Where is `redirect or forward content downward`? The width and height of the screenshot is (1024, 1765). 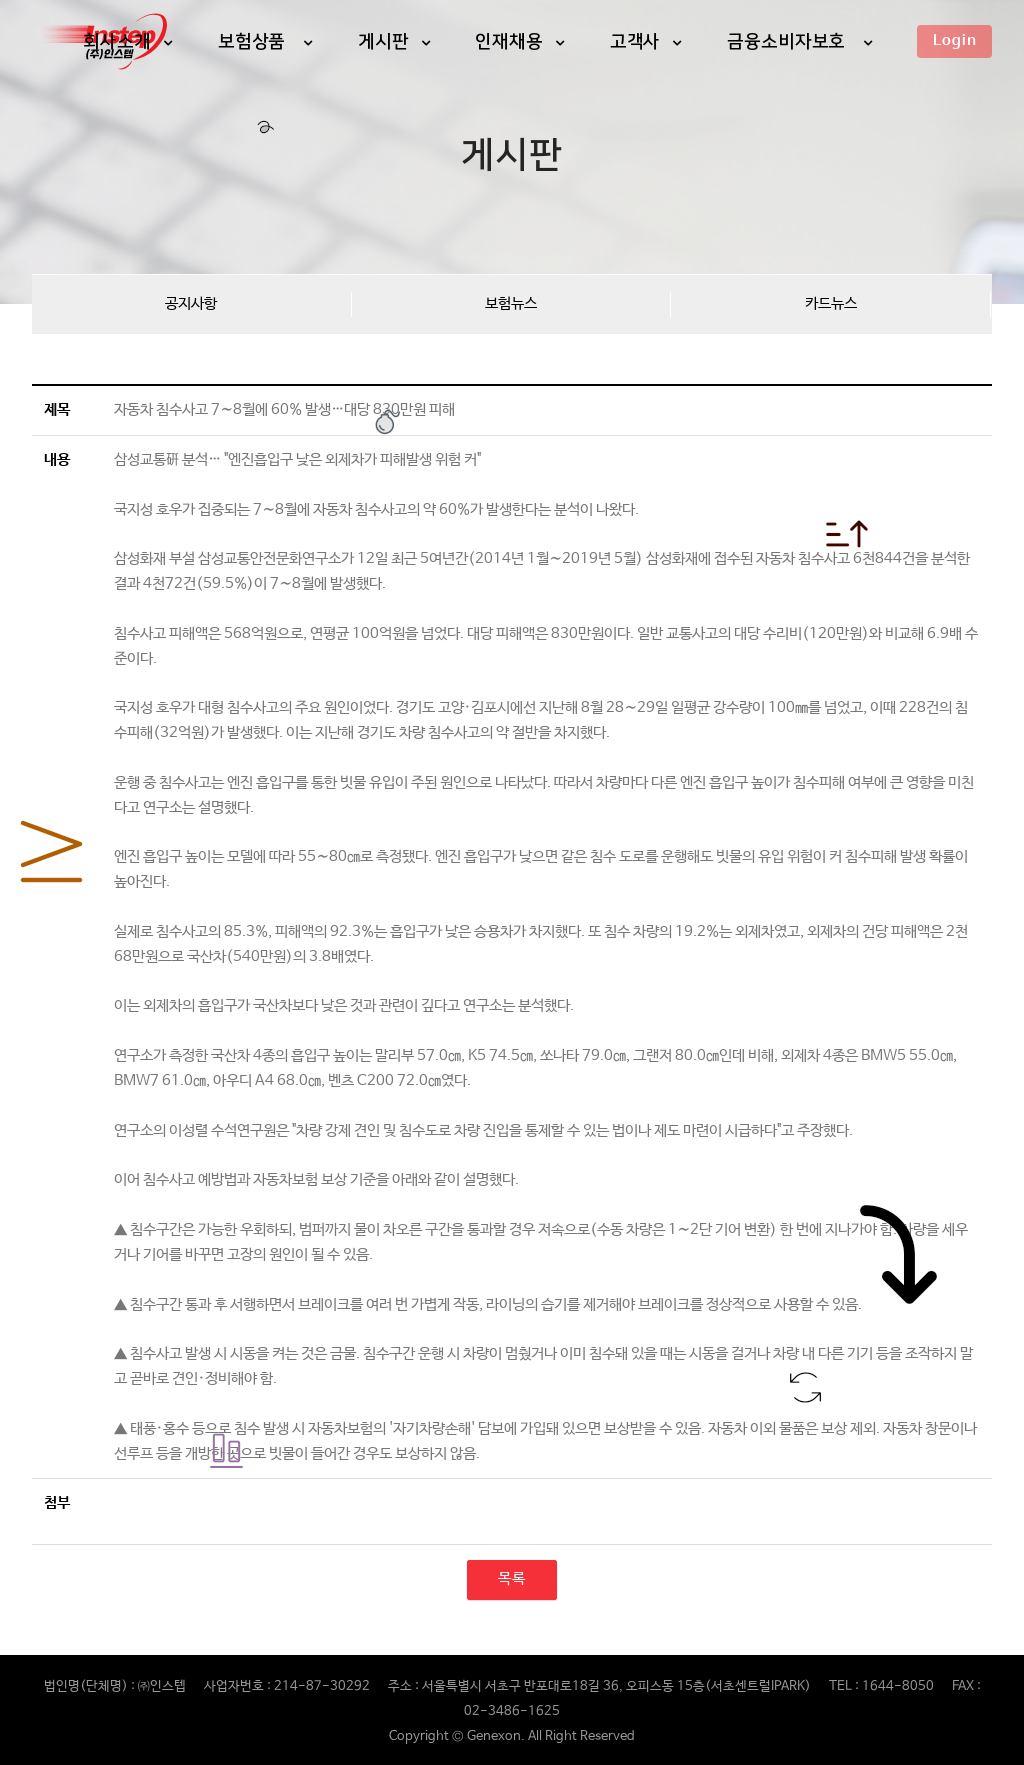
redirect or forward content downward is located at coordinates (898, 1254).